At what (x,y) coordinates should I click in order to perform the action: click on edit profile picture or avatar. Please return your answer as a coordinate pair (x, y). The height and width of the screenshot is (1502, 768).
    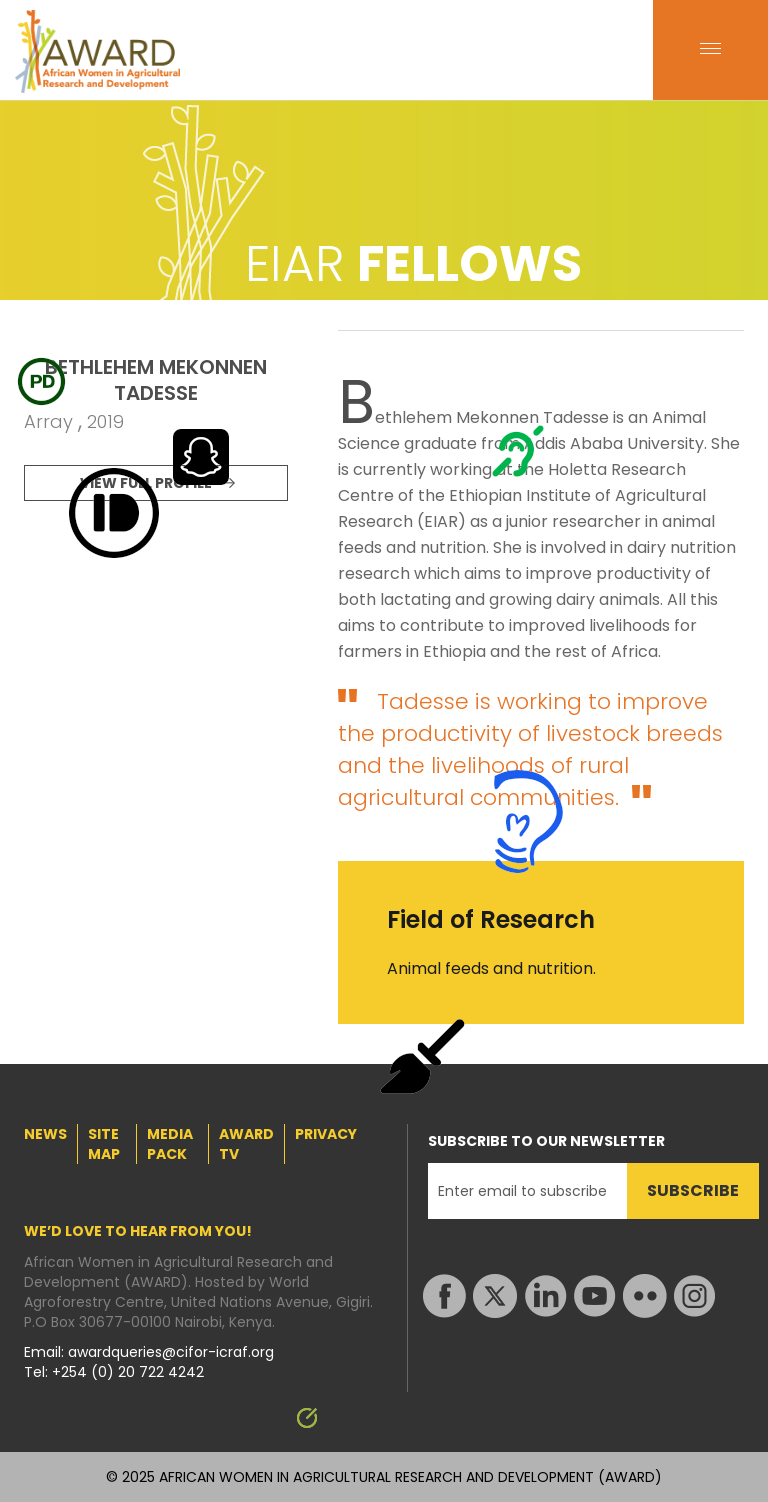
    Looking at the image, I should click on (307, 1418).